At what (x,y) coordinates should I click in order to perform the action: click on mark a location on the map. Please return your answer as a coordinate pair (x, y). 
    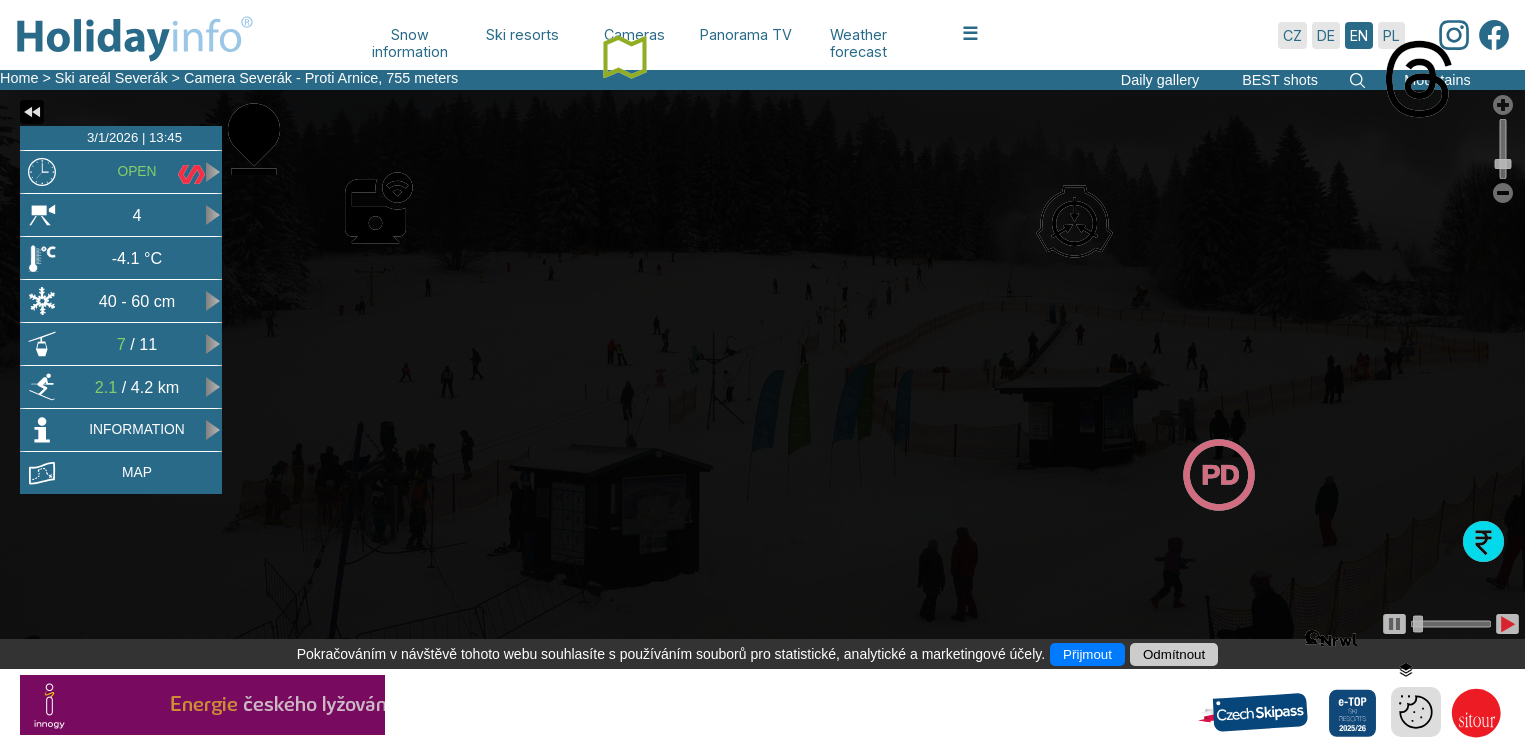
    Looking at the image, I should click on (254, 136).